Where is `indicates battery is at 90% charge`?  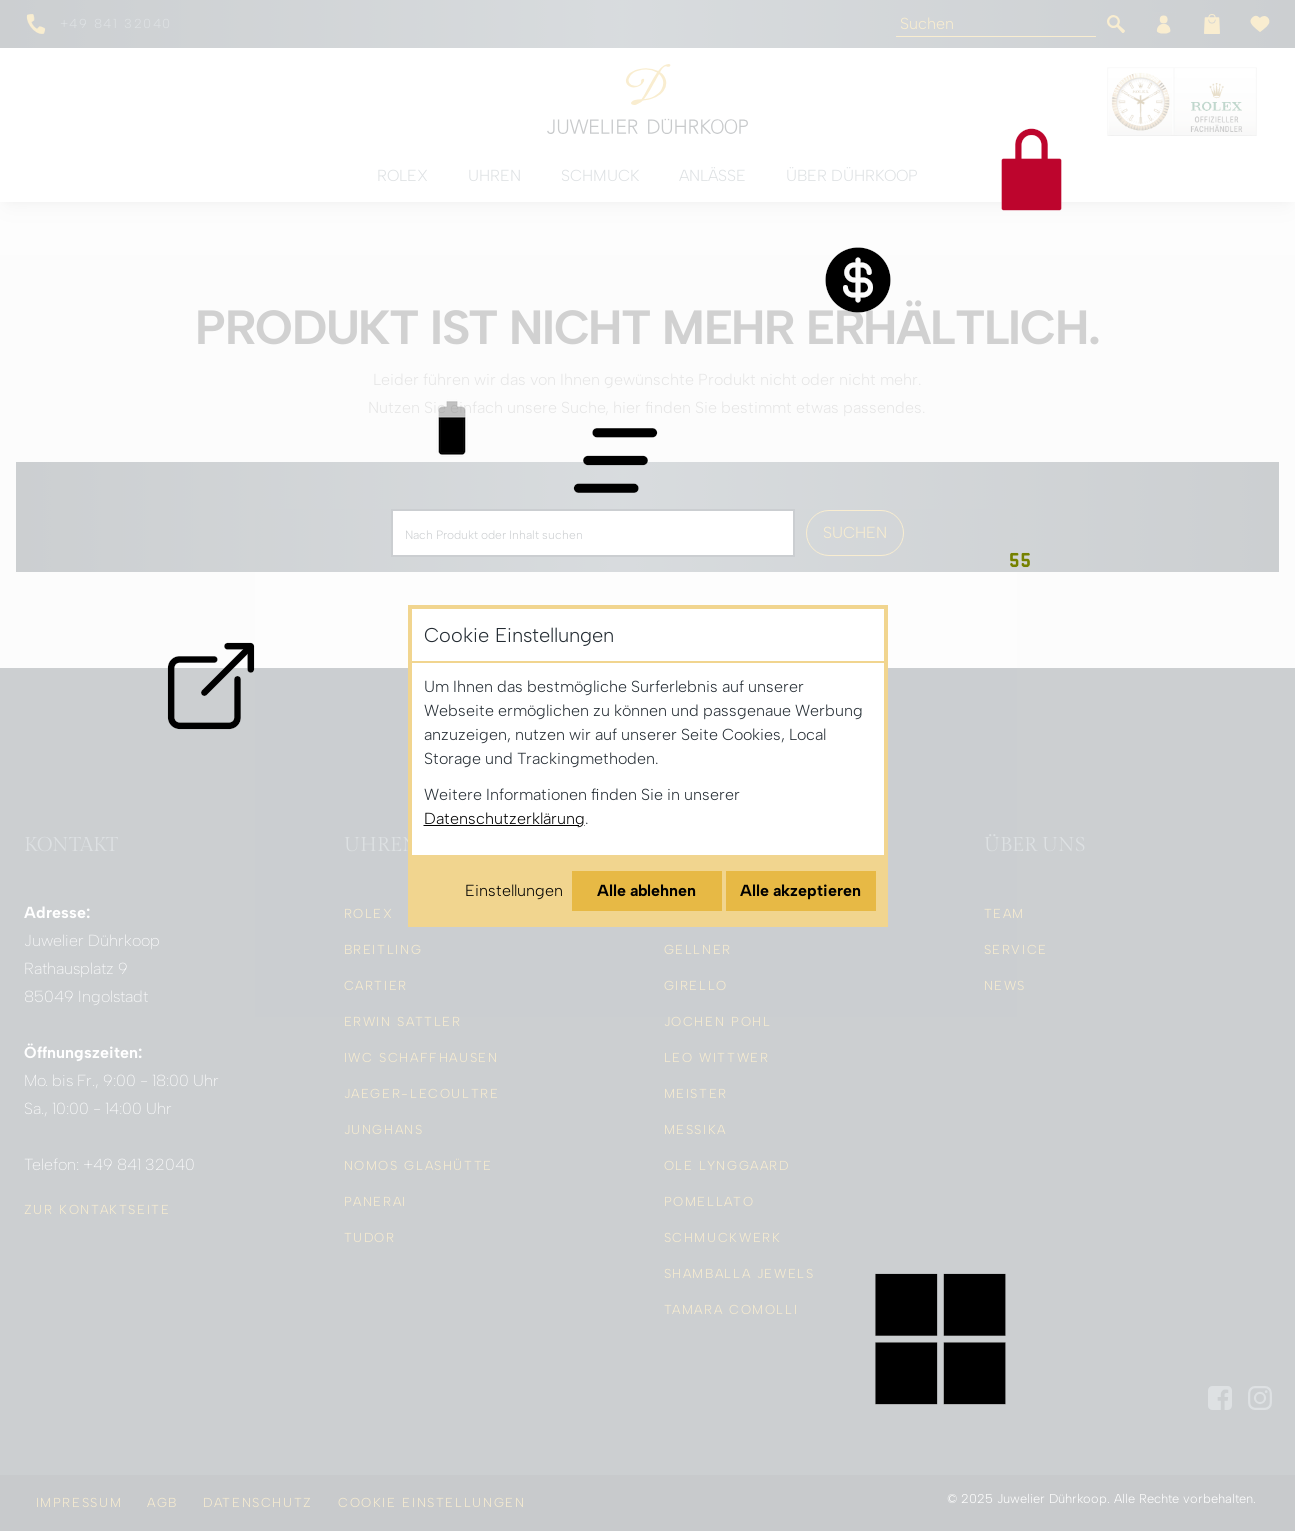
indicates battery is at 90% charge is located at coordinates (452, 428).